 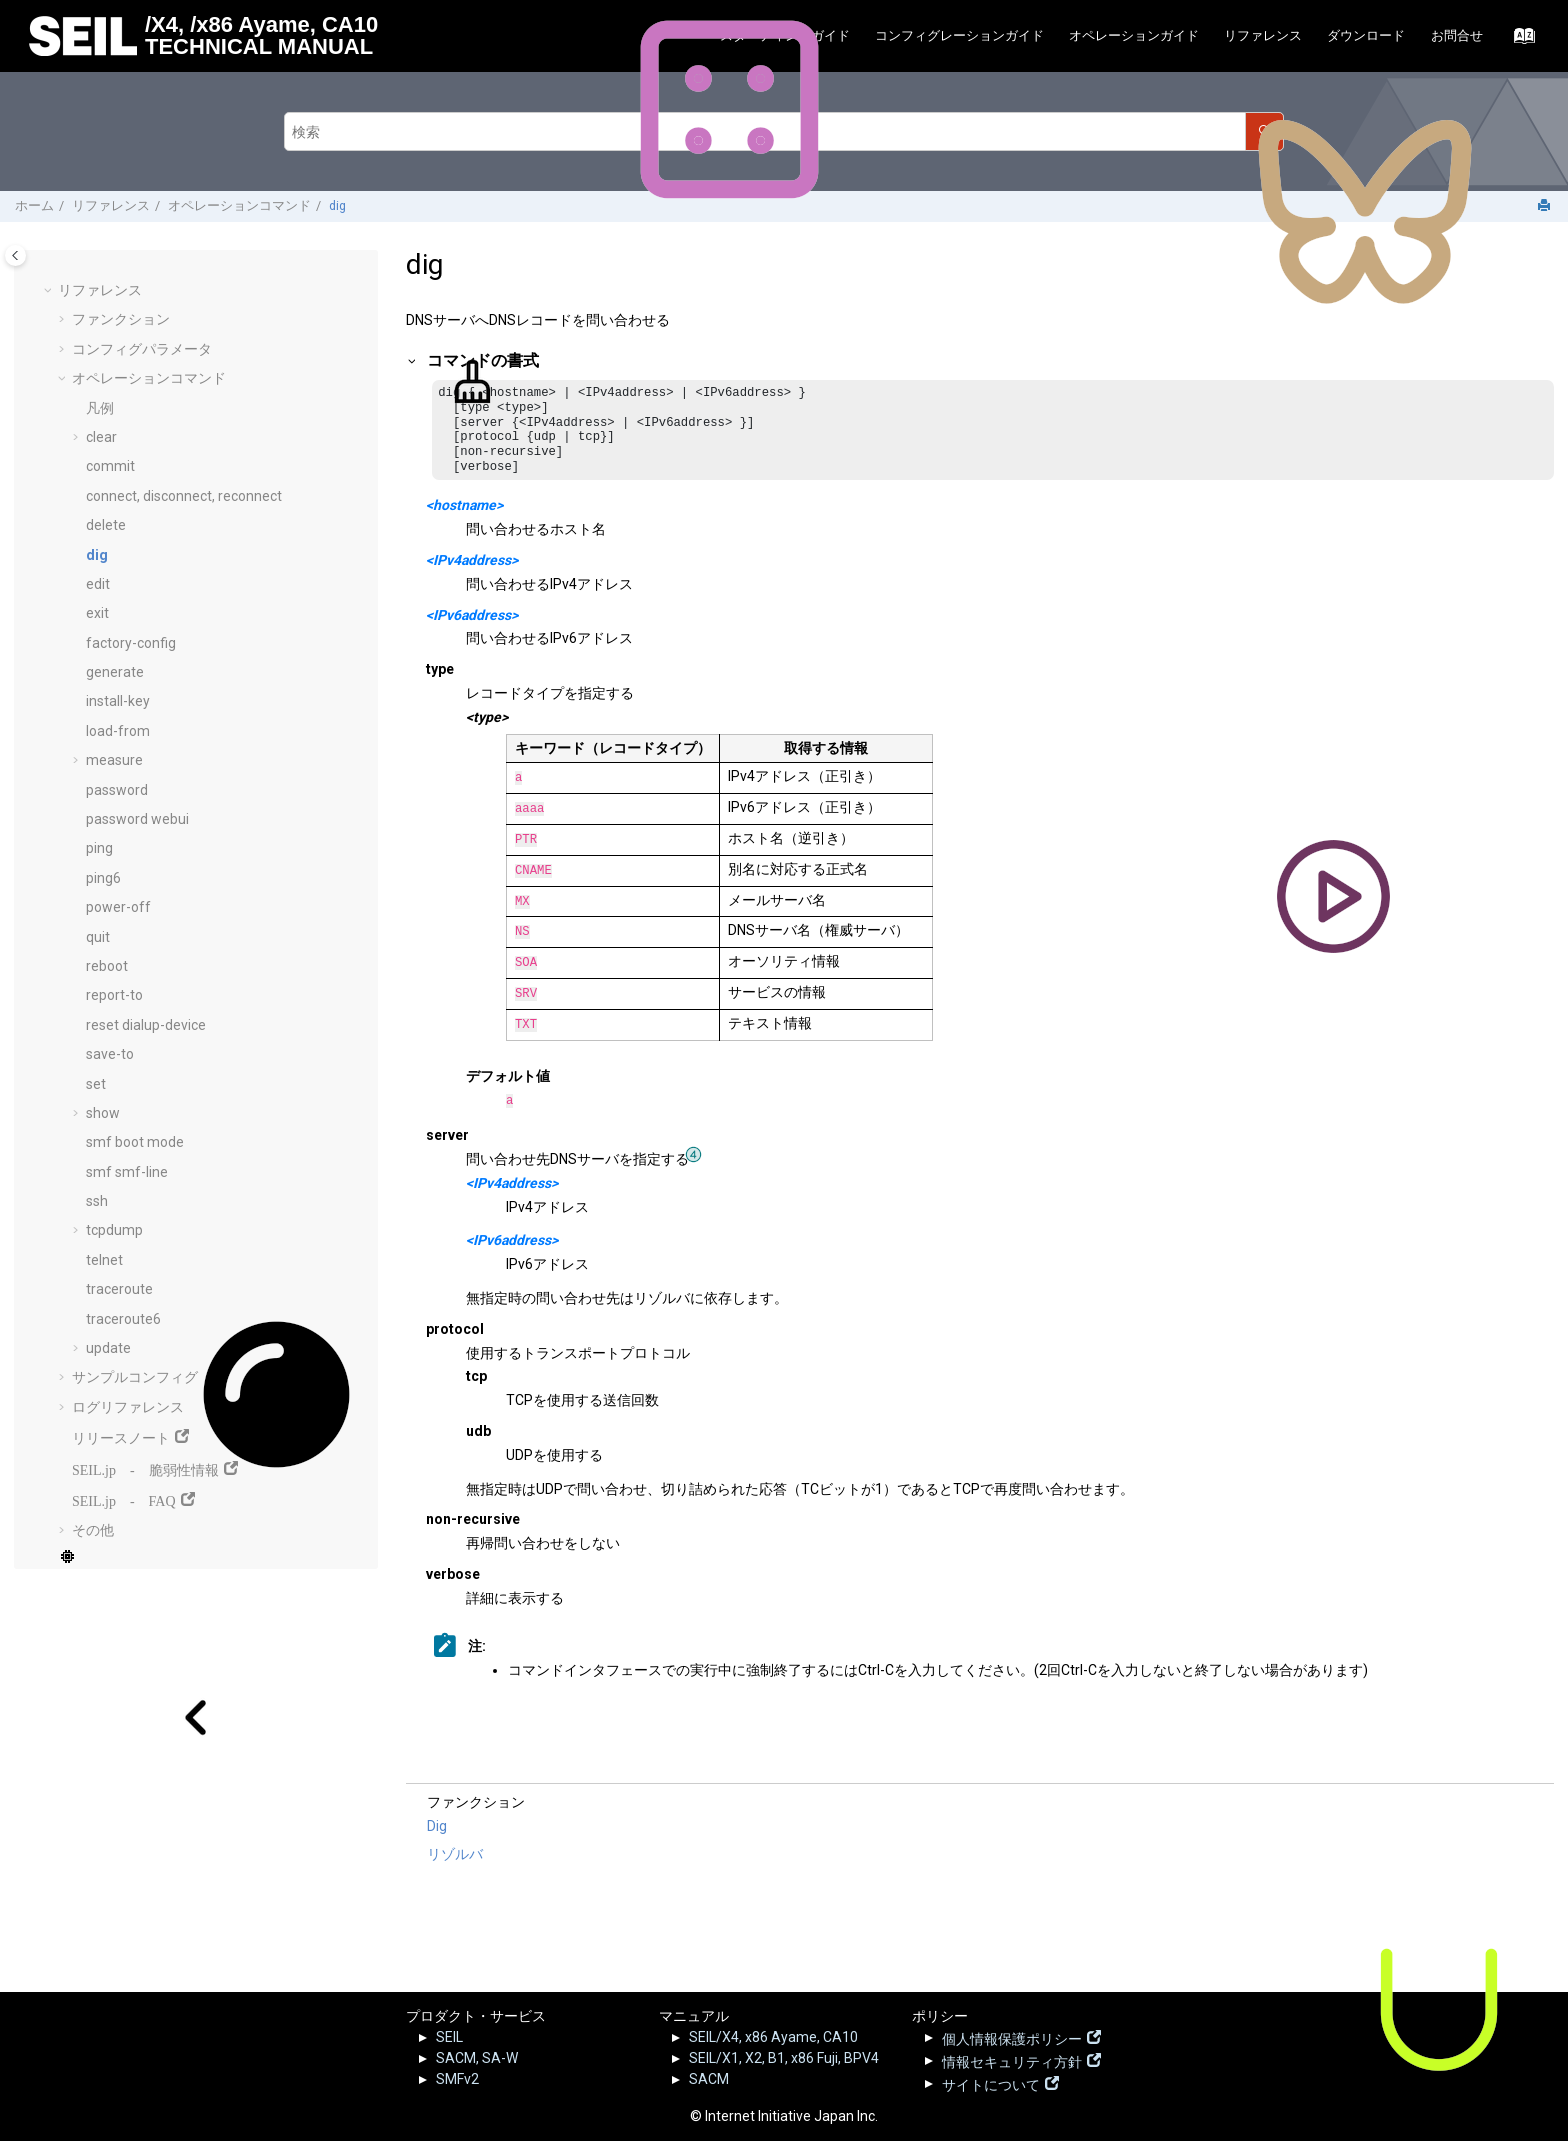 I want to click on play media or video content, so click(x=1333, y=896).